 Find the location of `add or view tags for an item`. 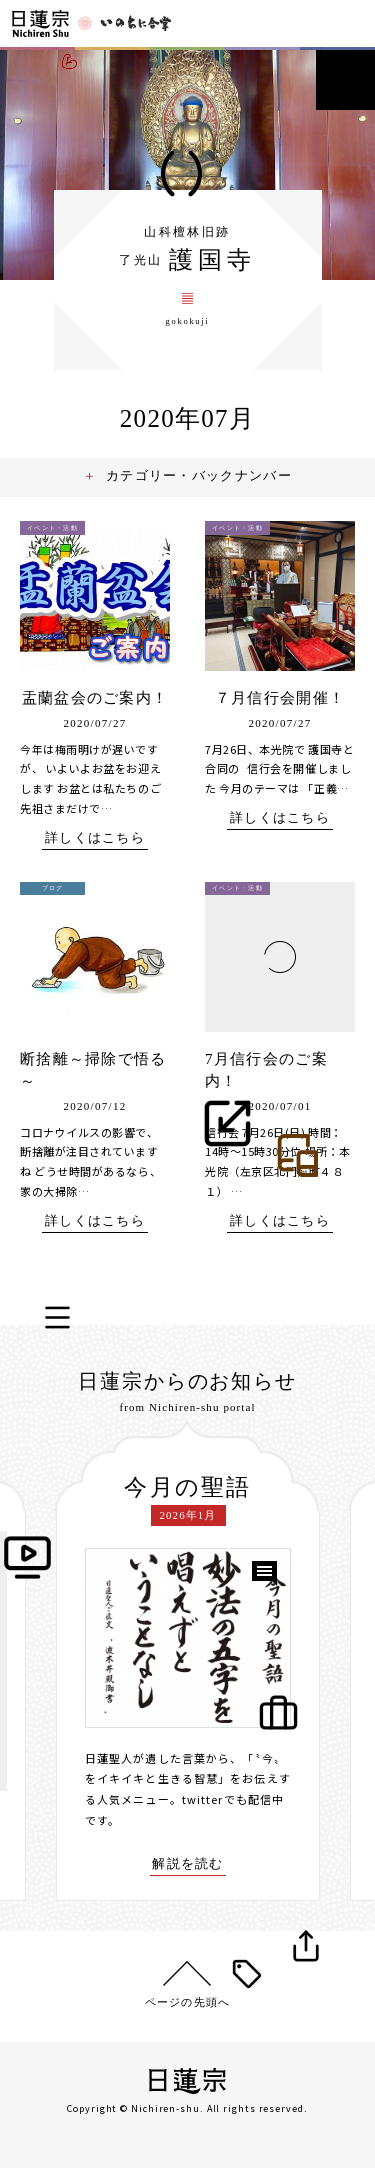

add or view tags for an item is located at coordinates (247, 1974).